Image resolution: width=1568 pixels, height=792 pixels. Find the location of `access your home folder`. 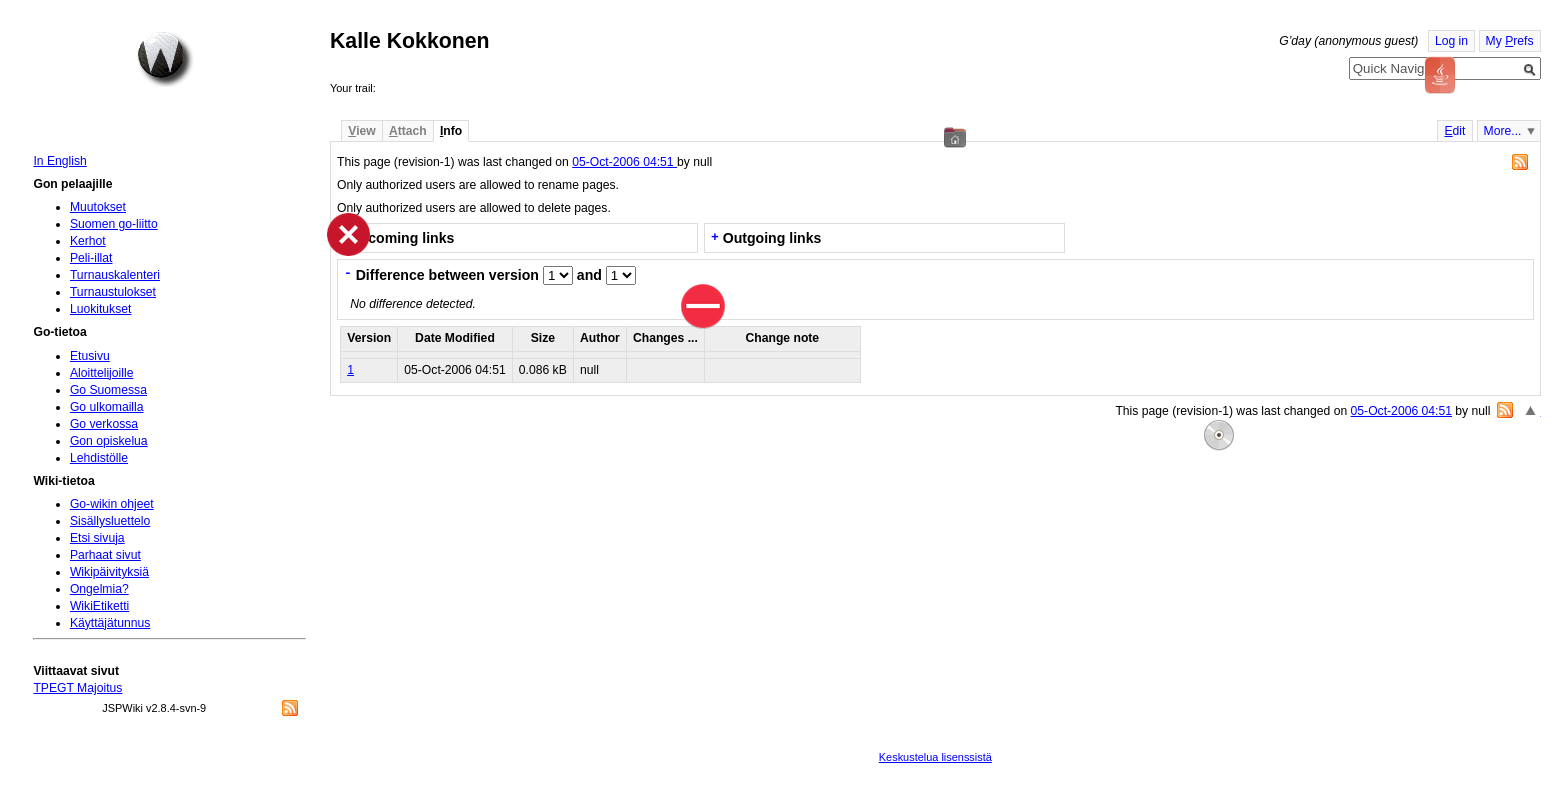

access your home folder is located at coordinates (955, 137).